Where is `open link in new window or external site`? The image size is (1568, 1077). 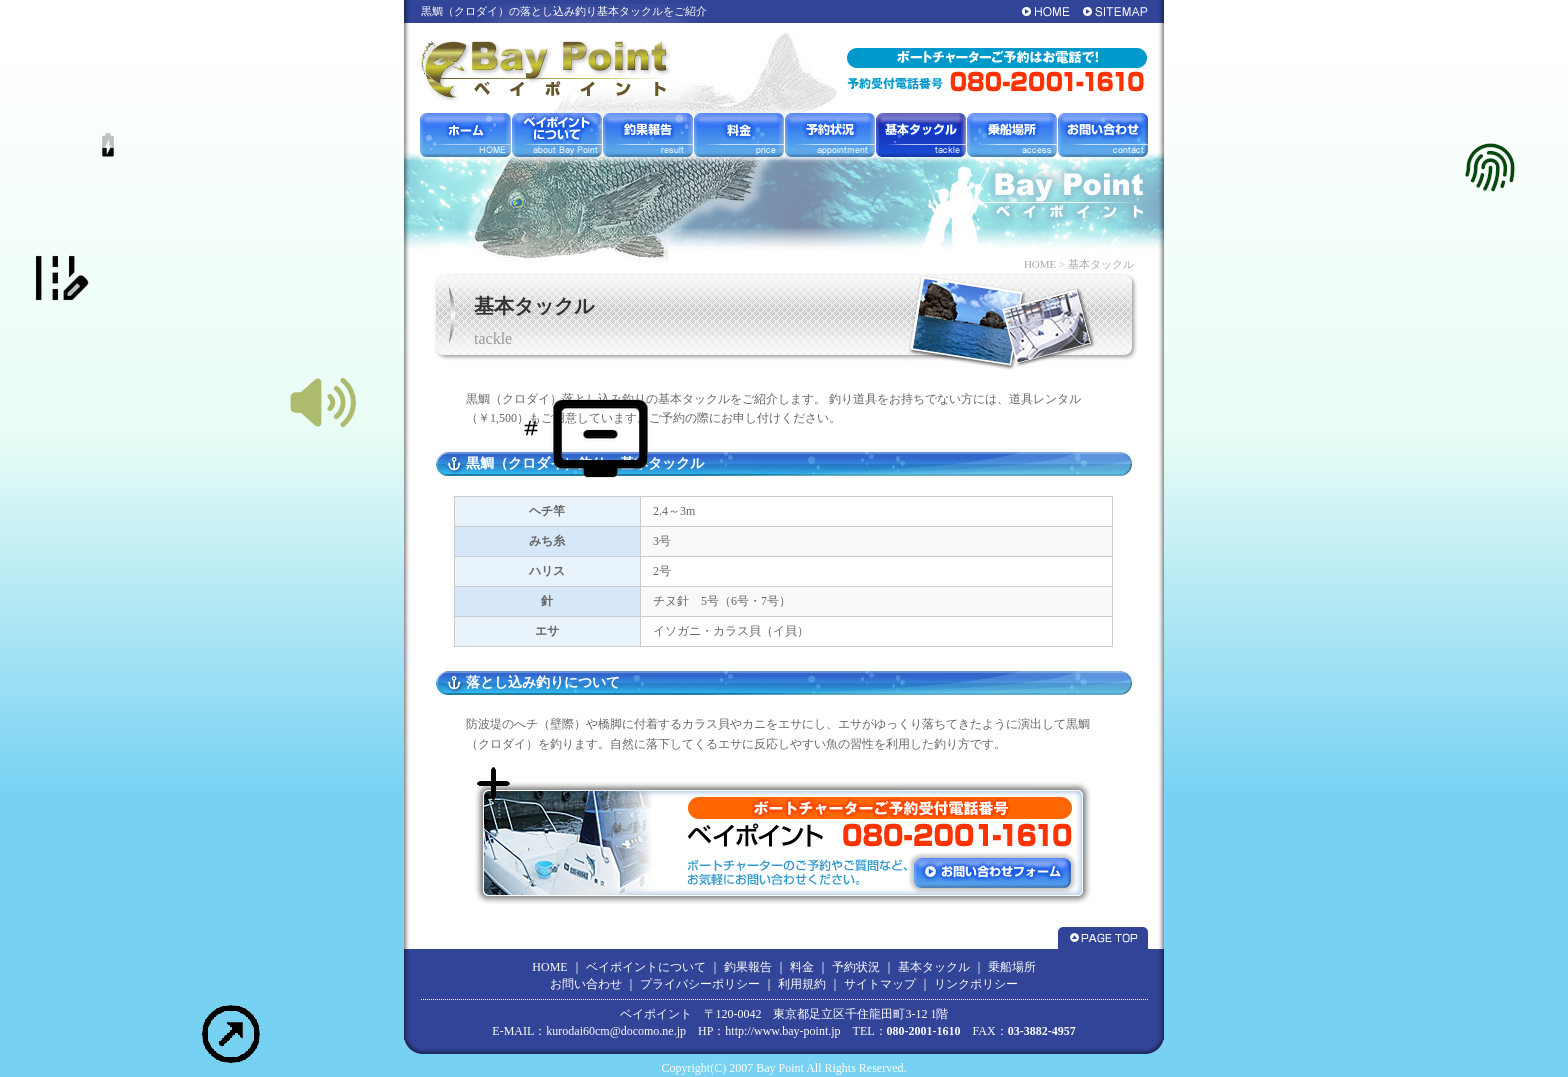 open link in new window or external site is located at coordinates (231, 1034).